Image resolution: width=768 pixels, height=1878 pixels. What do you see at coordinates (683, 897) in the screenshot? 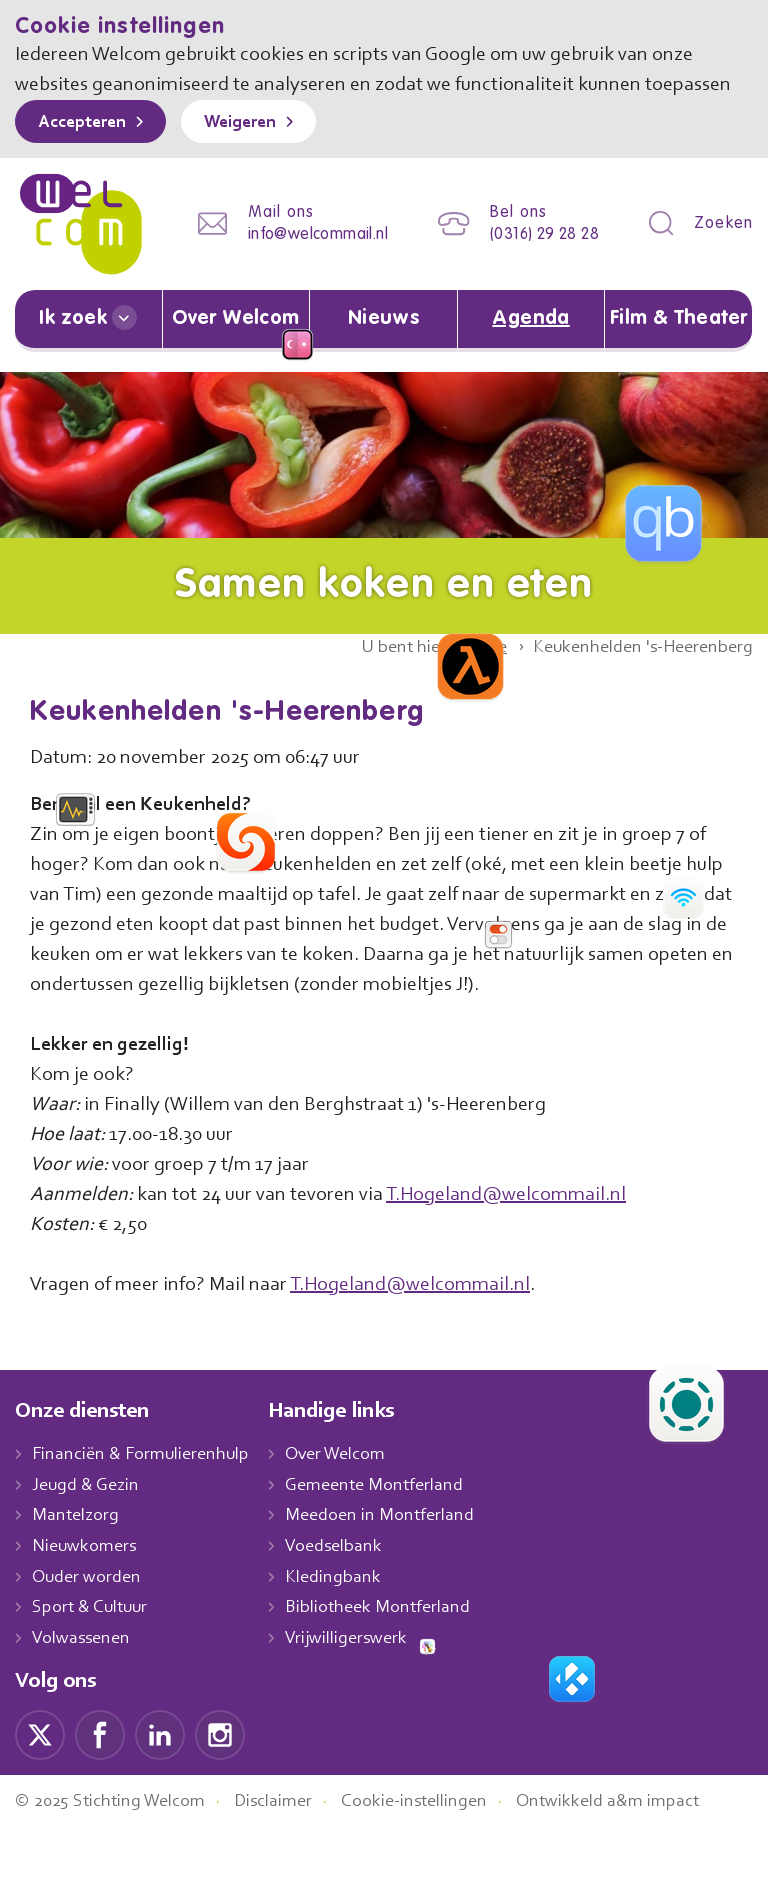
I see `access wireless network settings` at bounding box center [683, 897].